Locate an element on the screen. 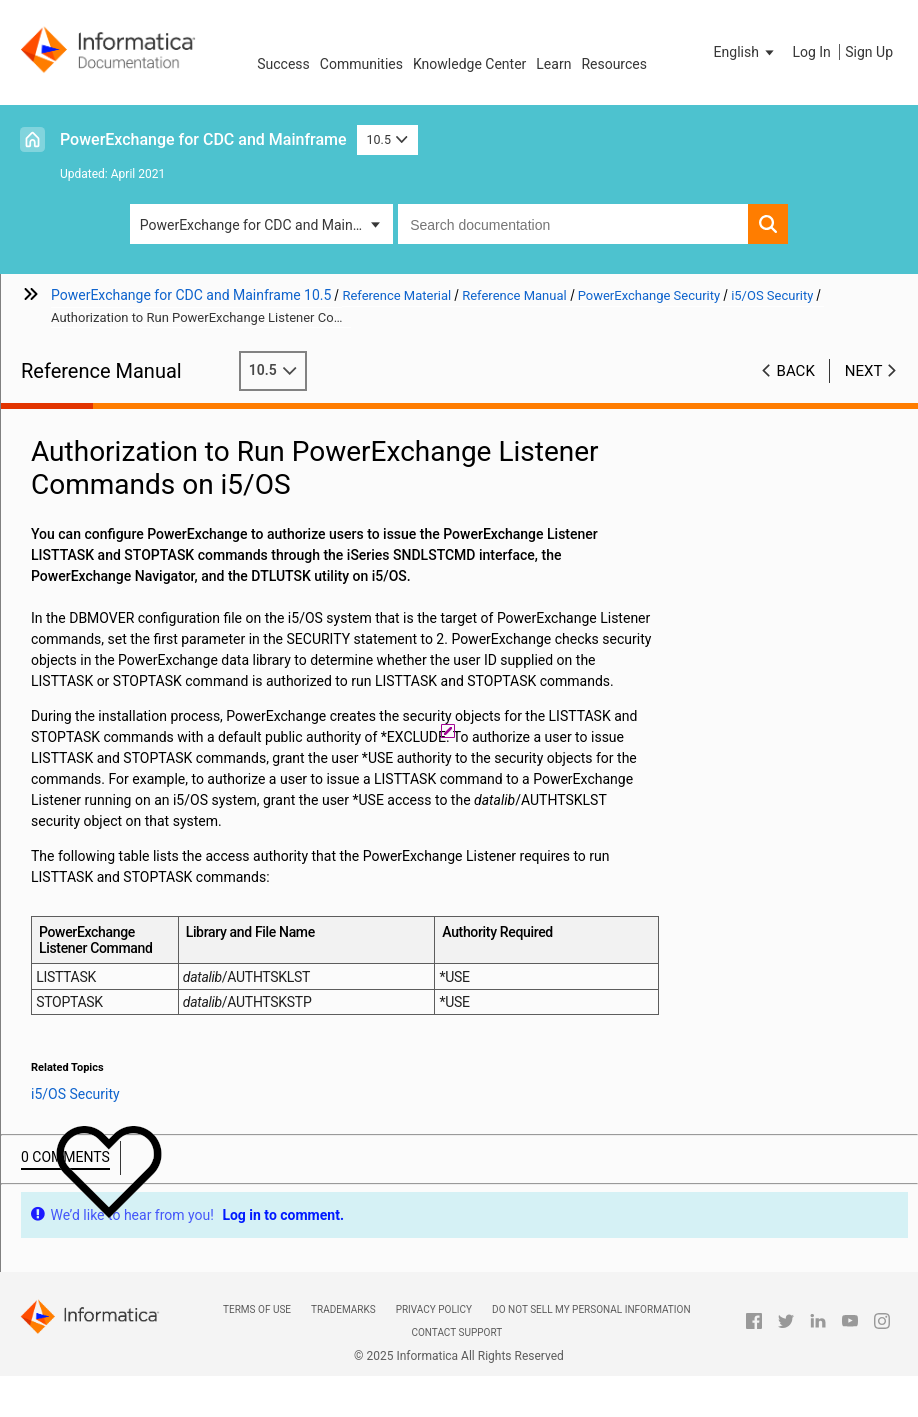 The image size is (918, 1417). indicates a file ignored in diff comparison is located at coordinates (448, 731).